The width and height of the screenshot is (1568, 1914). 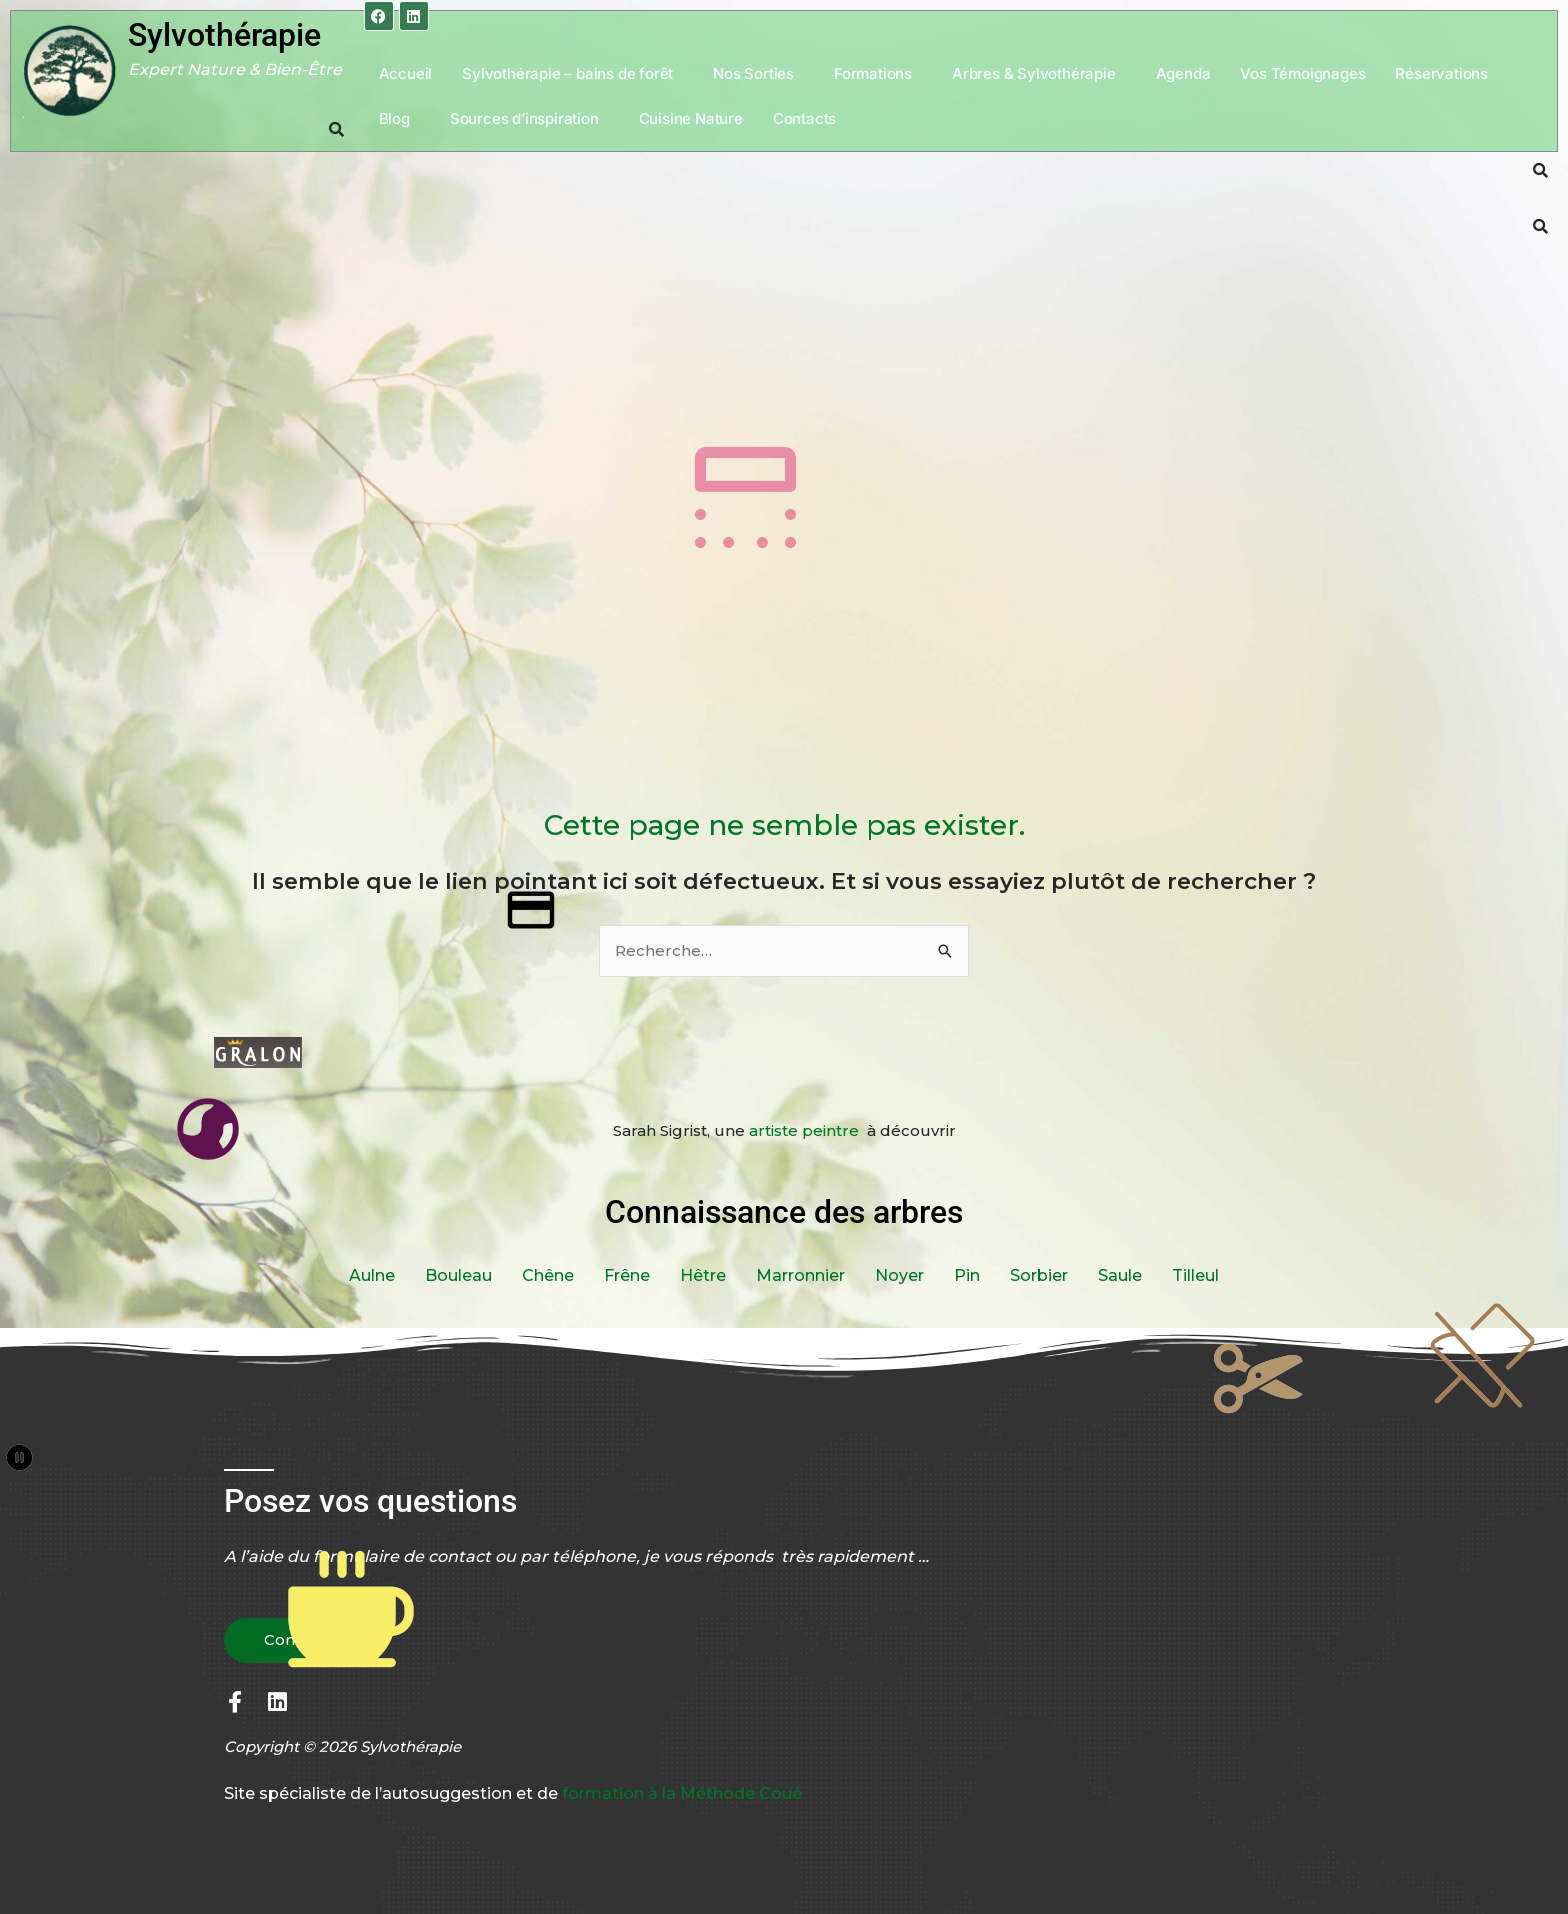 What do you see at coordinates (1258, 1378) in the screenshot?
I see `cut selected text or content` at bounding box center [1258, 1378].